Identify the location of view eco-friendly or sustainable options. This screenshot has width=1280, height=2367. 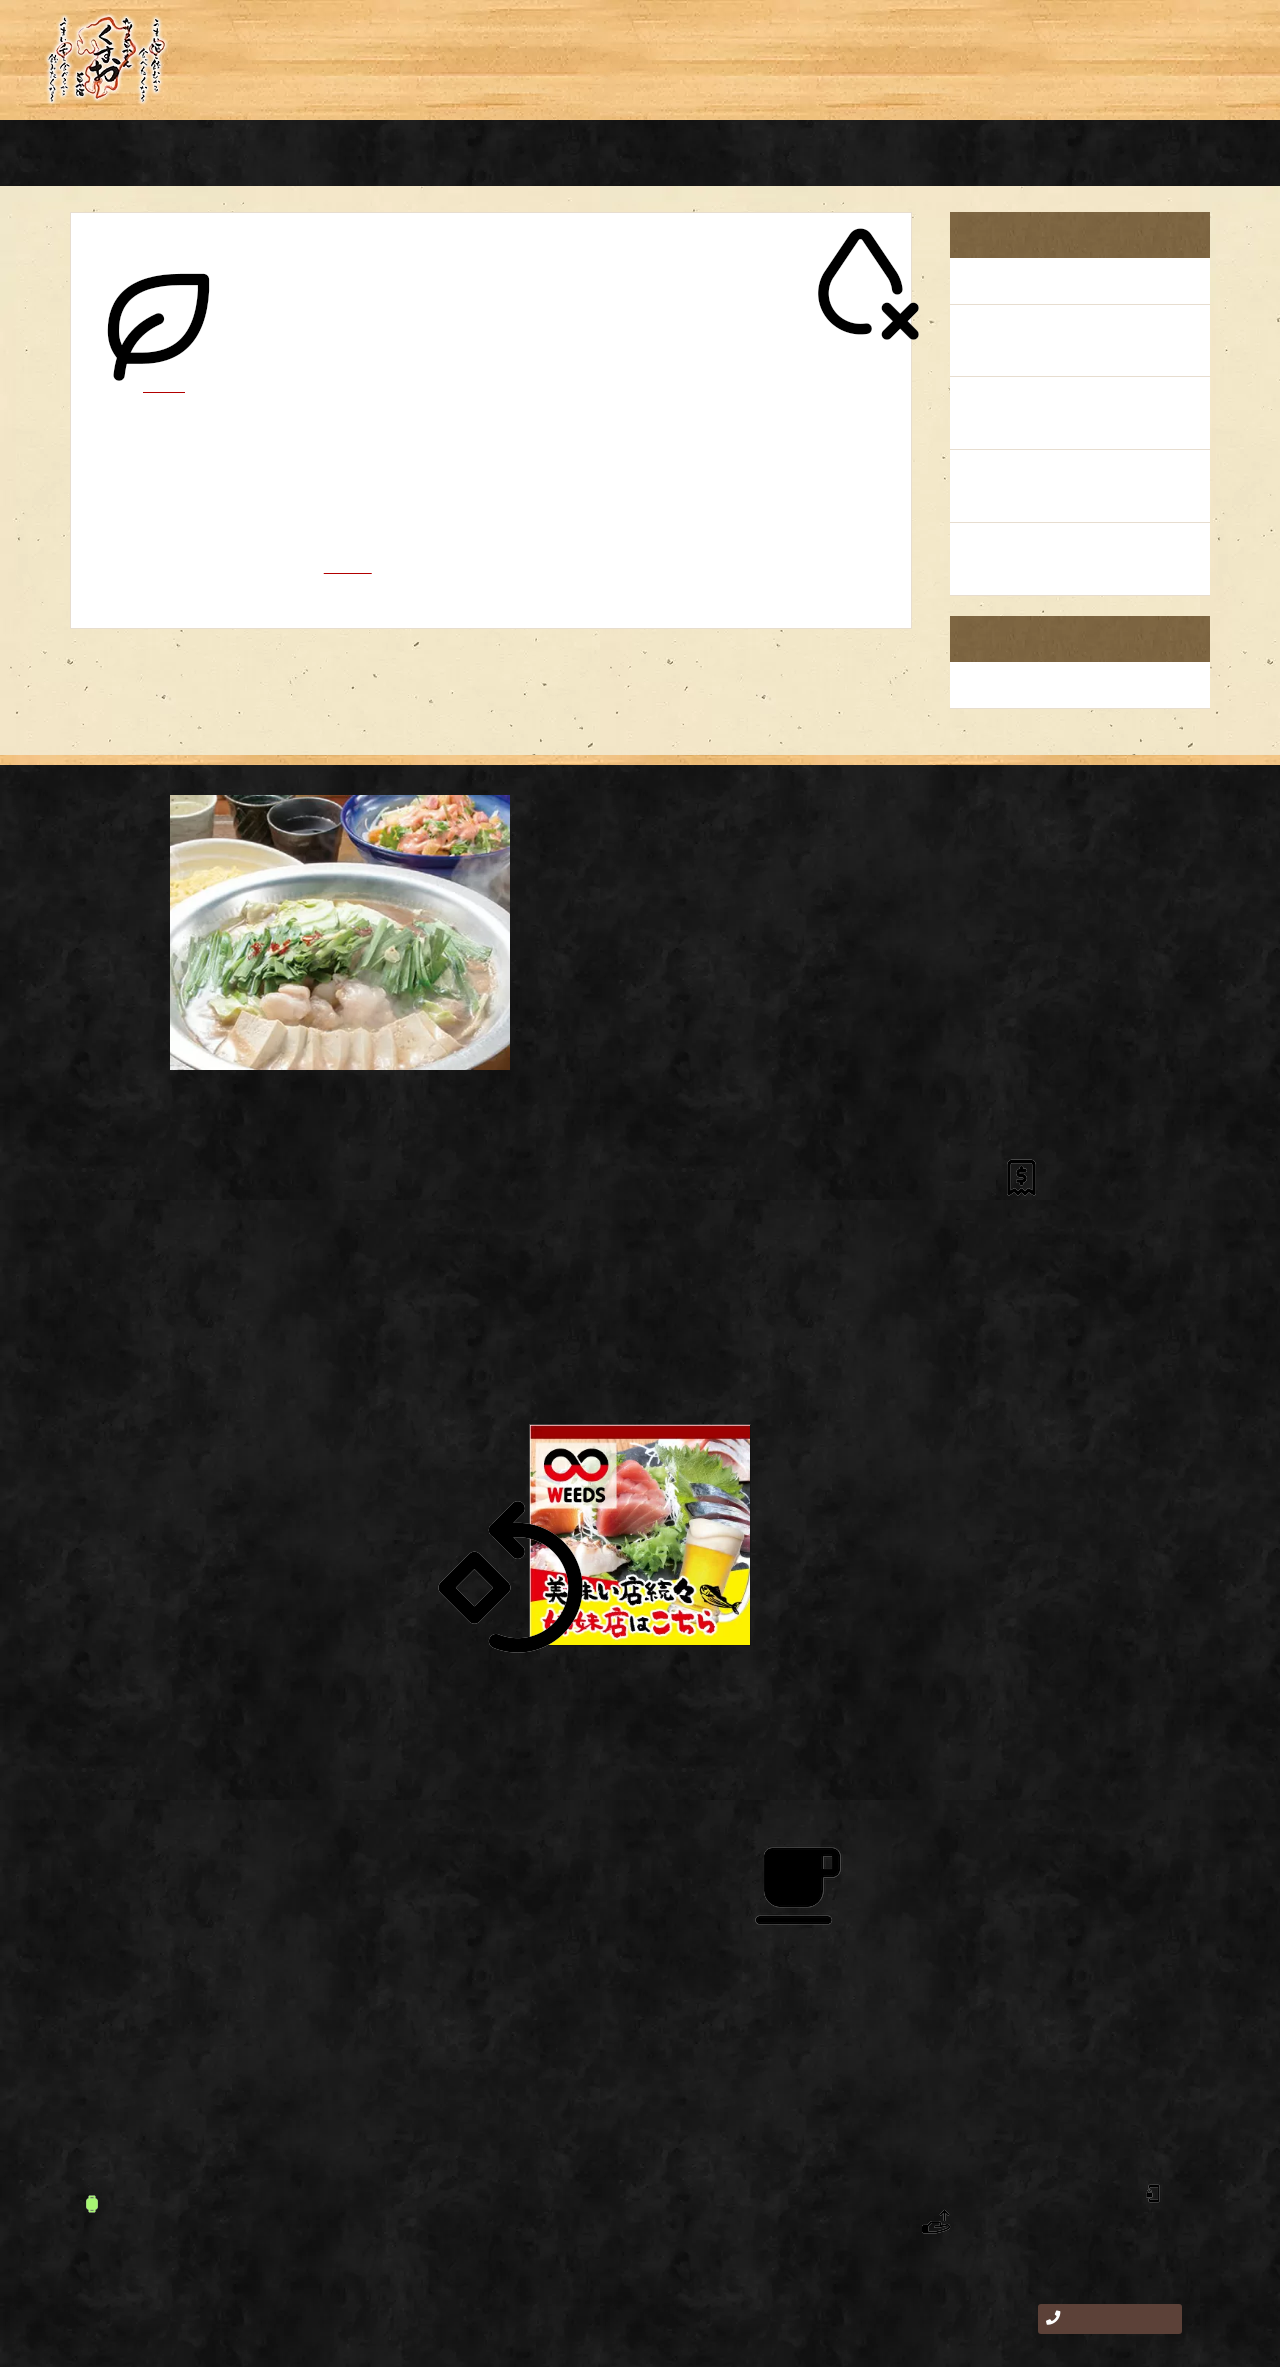
(158, 324).